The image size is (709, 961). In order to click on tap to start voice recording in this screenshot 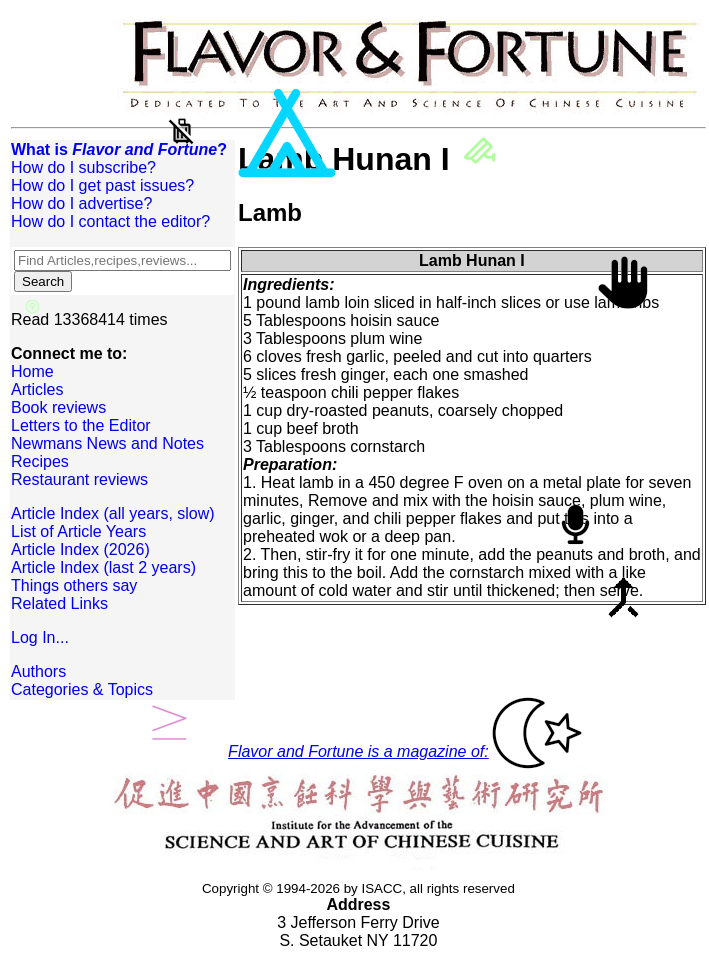, I will do `click(575, 524)`.